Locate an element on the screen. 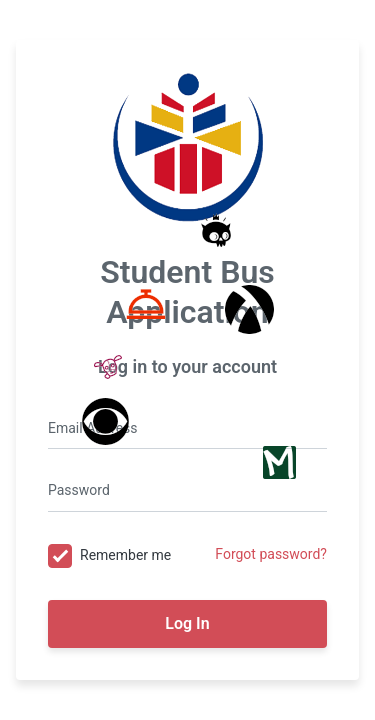  visit the models resource website is located at coordinates (279, 462).